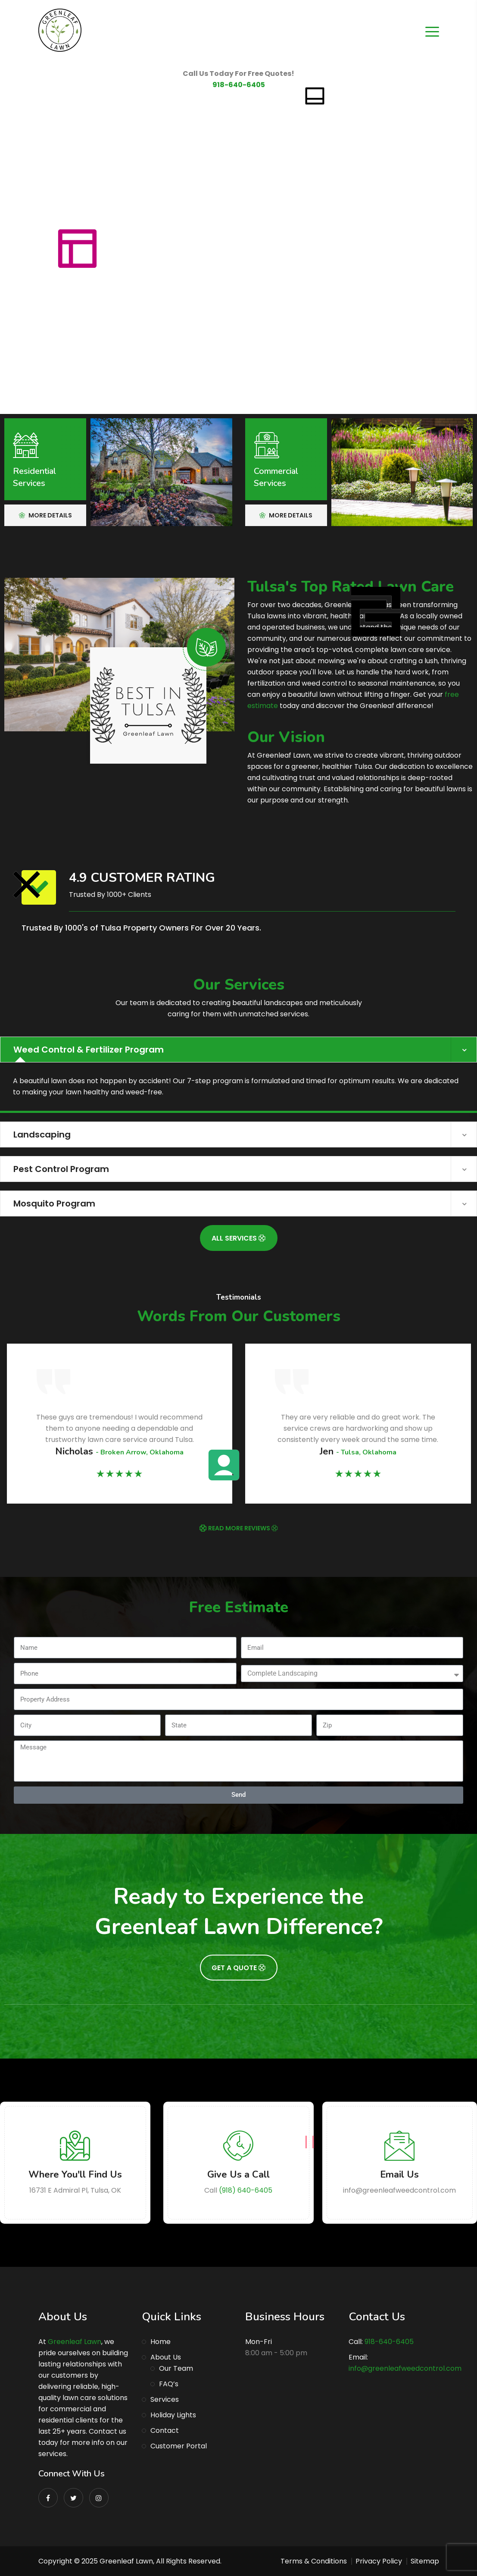 Image resolution: width=477 pixels, height=2576 pixels. Describe the element at coordinates (77, 248) in the screenshot. I see `switch to grid layout view` at that location.